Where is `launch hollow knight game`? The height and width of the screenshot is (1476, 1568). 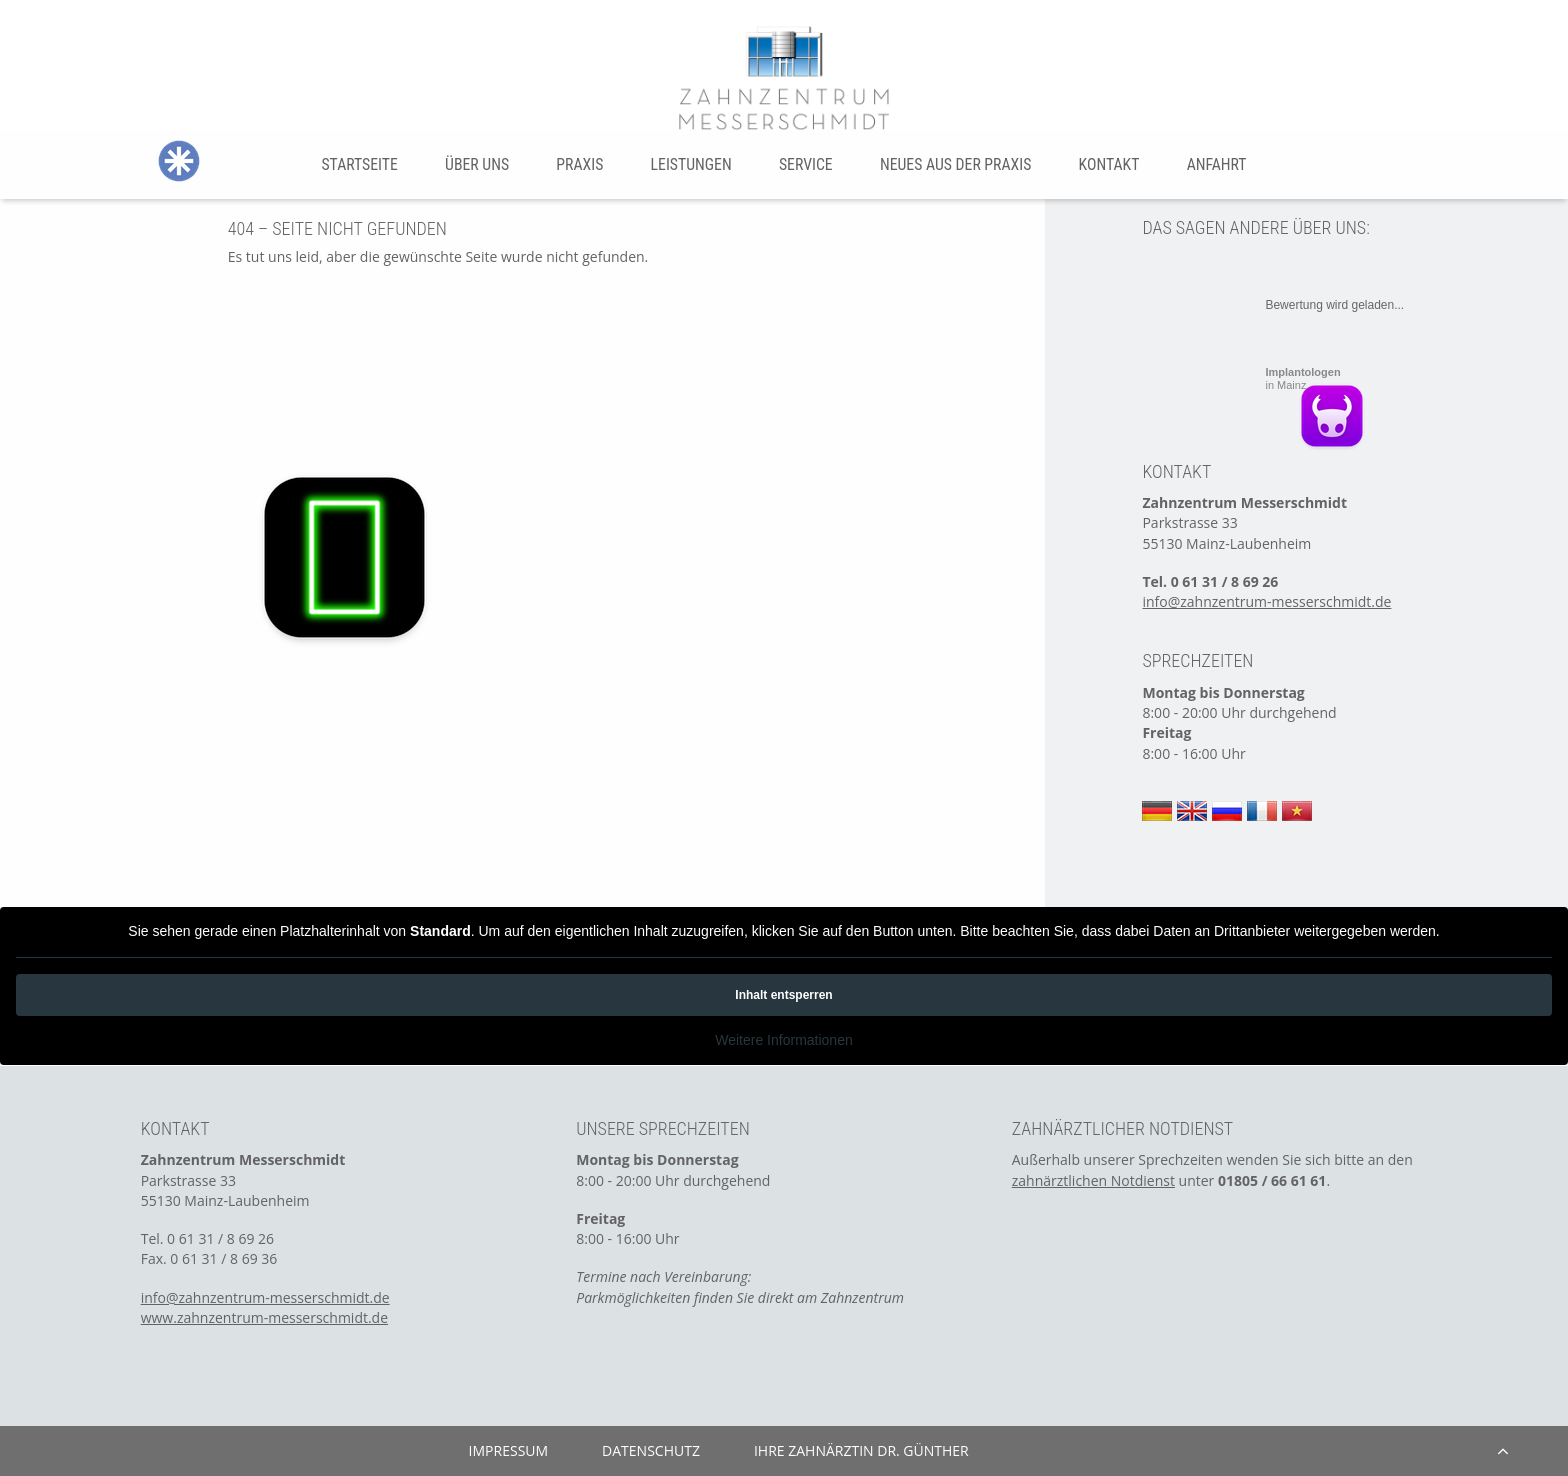 launch hollow knight game is located at coordinates (1332, 416).